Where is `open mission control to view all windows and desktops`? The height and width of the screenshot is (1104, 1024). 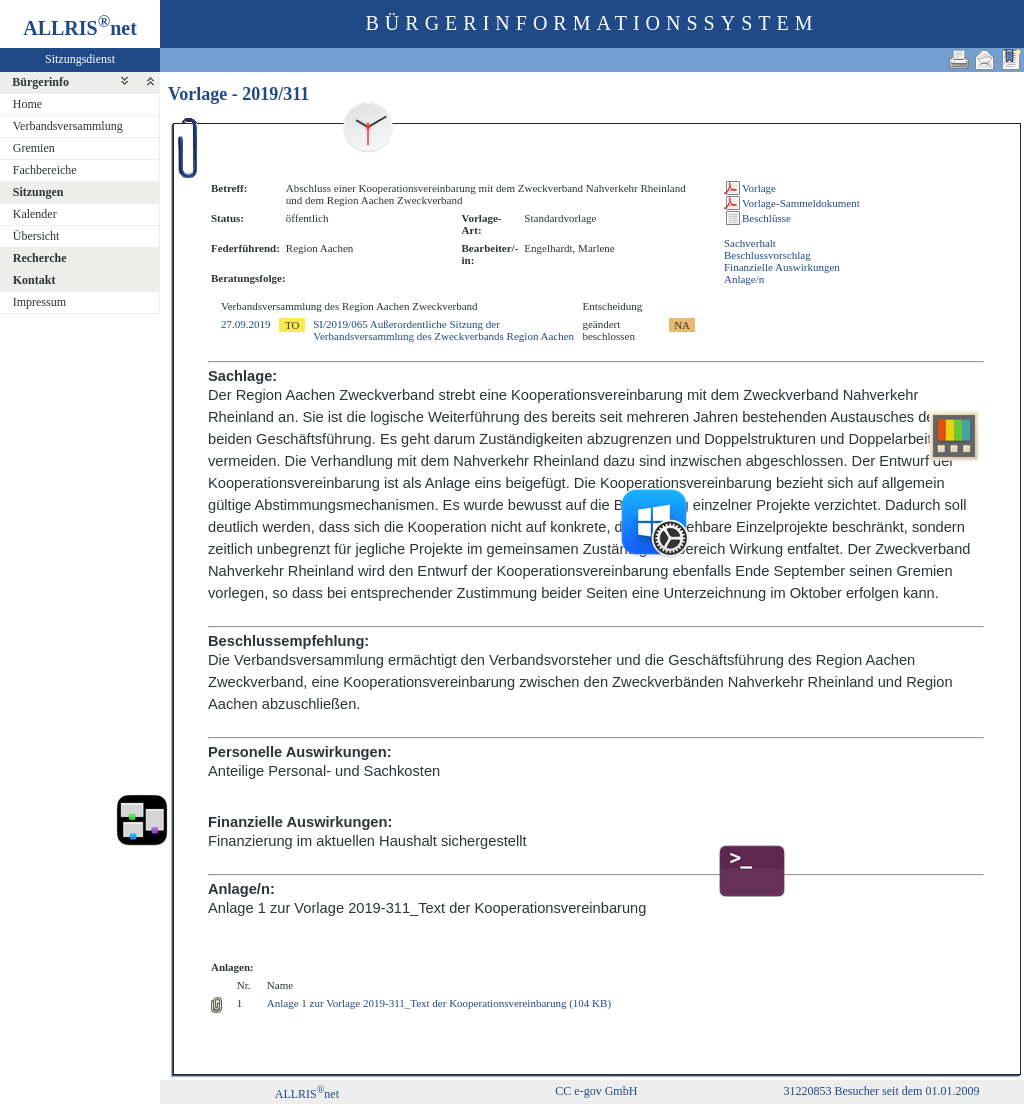
open mission control to view all windows and desktops is located at coordinates (142, 820).